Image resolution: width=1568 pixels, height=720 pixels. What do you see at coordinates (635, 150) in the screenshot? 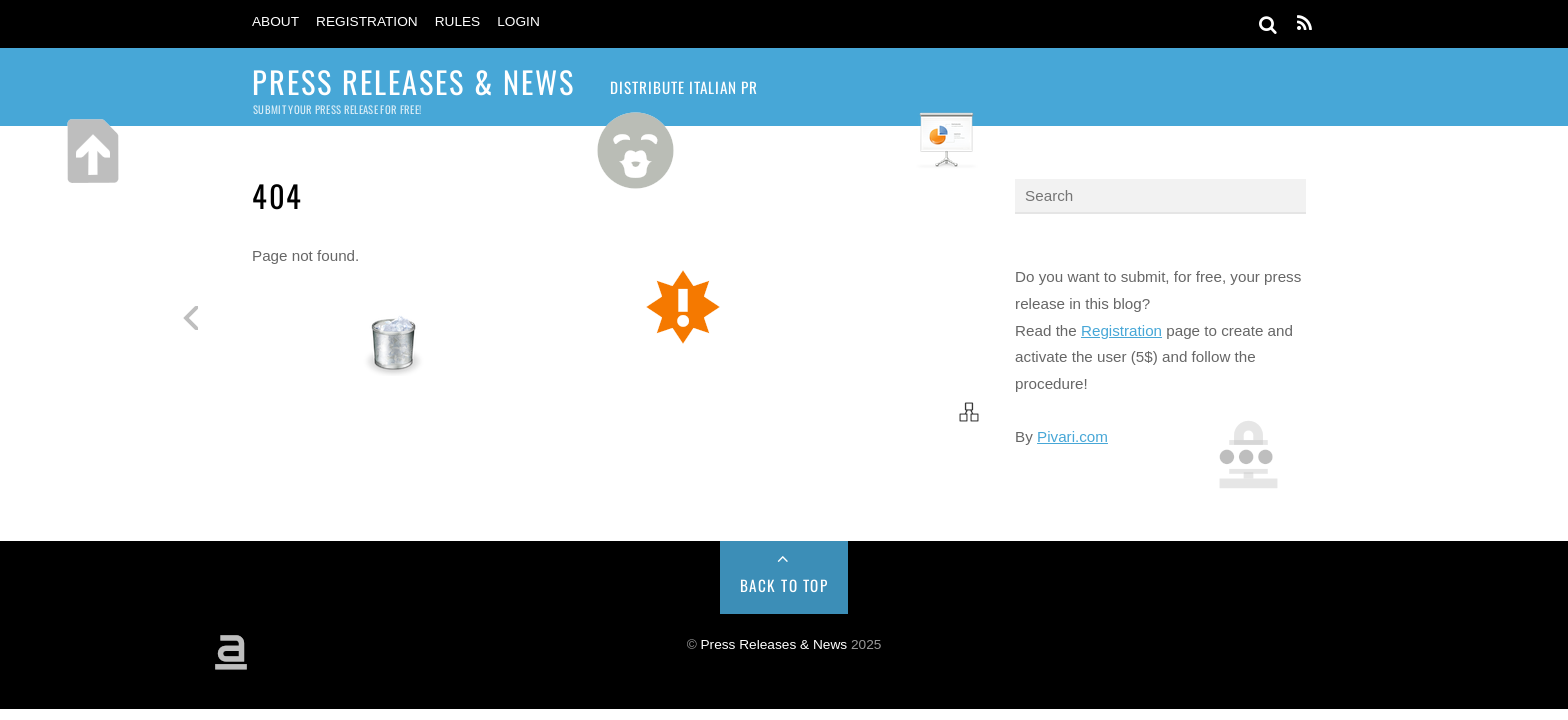
I see `send a kiss or affectionate reaction` at bounding box center [635, 150].